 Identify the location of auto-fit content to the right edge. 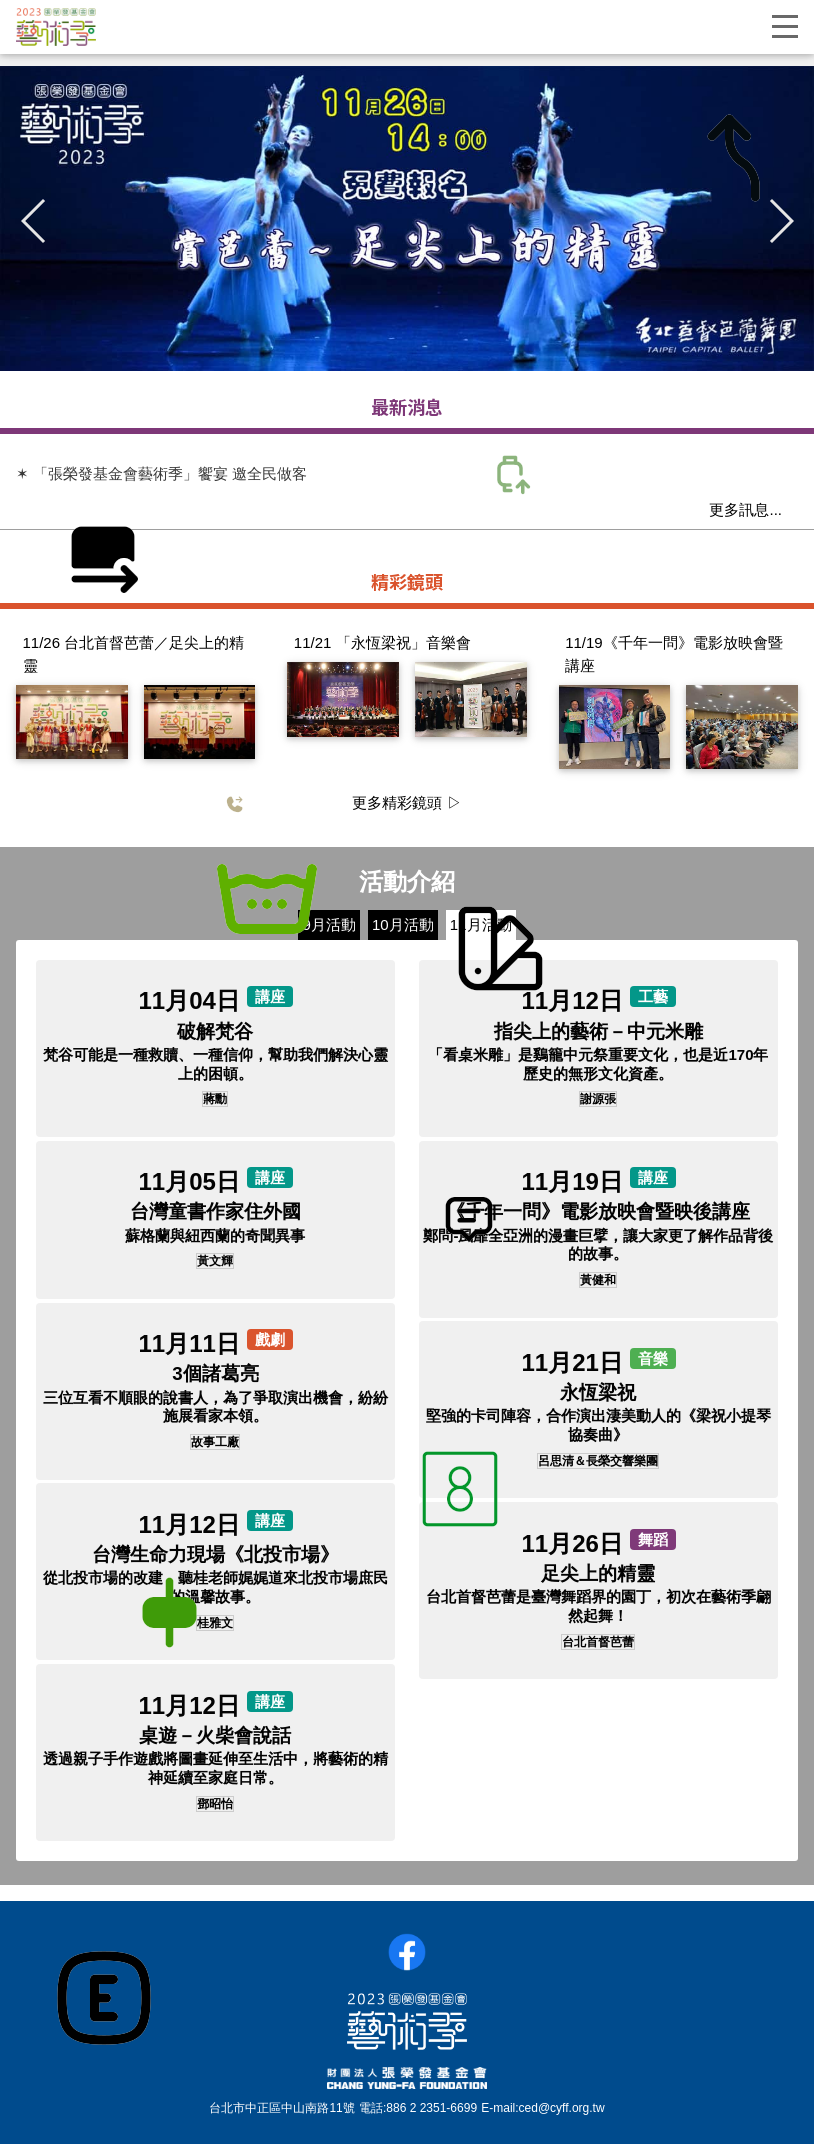
(103, 558).